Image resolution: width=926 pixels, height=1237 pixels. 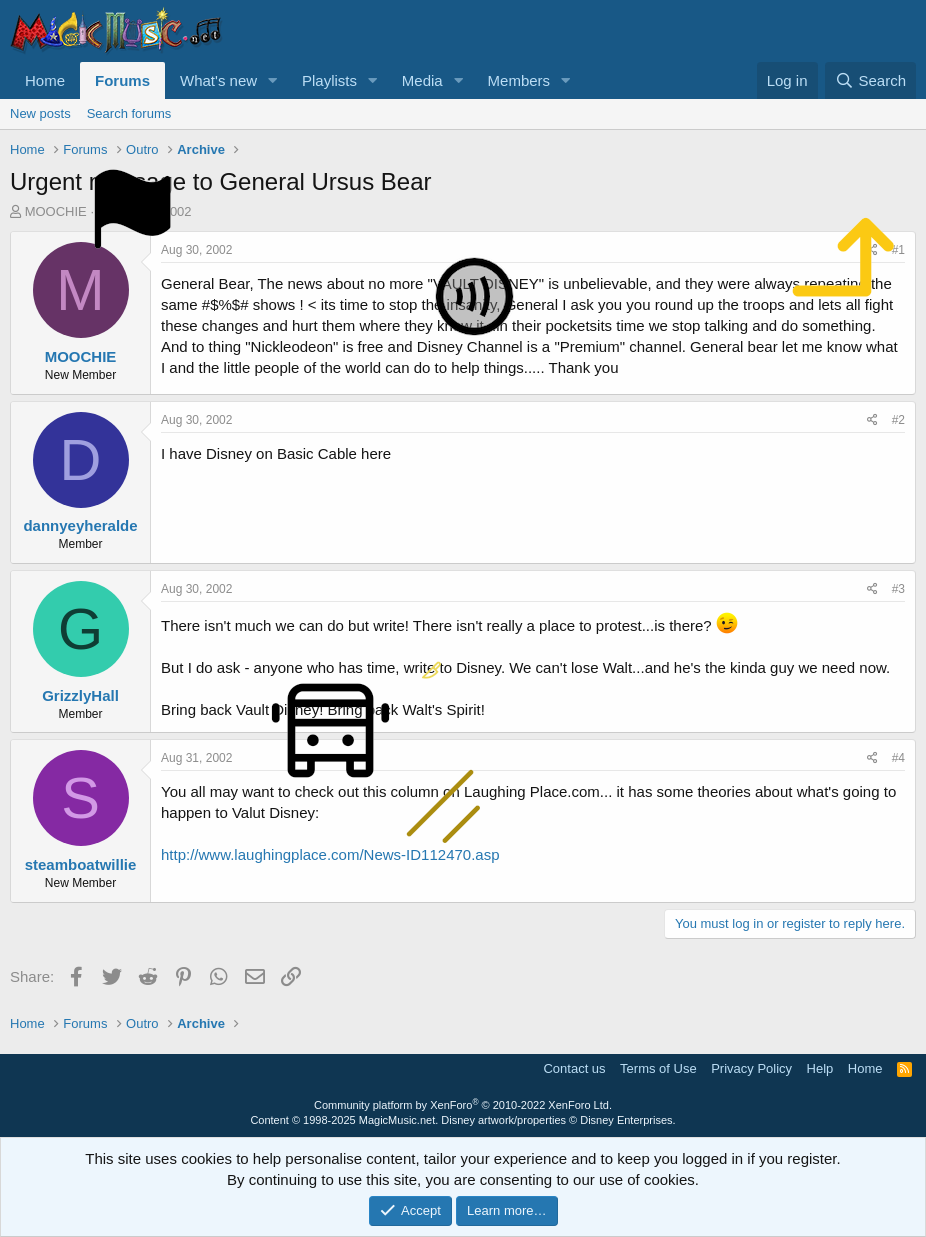 I want to click on access cutting or slicing tools, so click(x=431, y=670).